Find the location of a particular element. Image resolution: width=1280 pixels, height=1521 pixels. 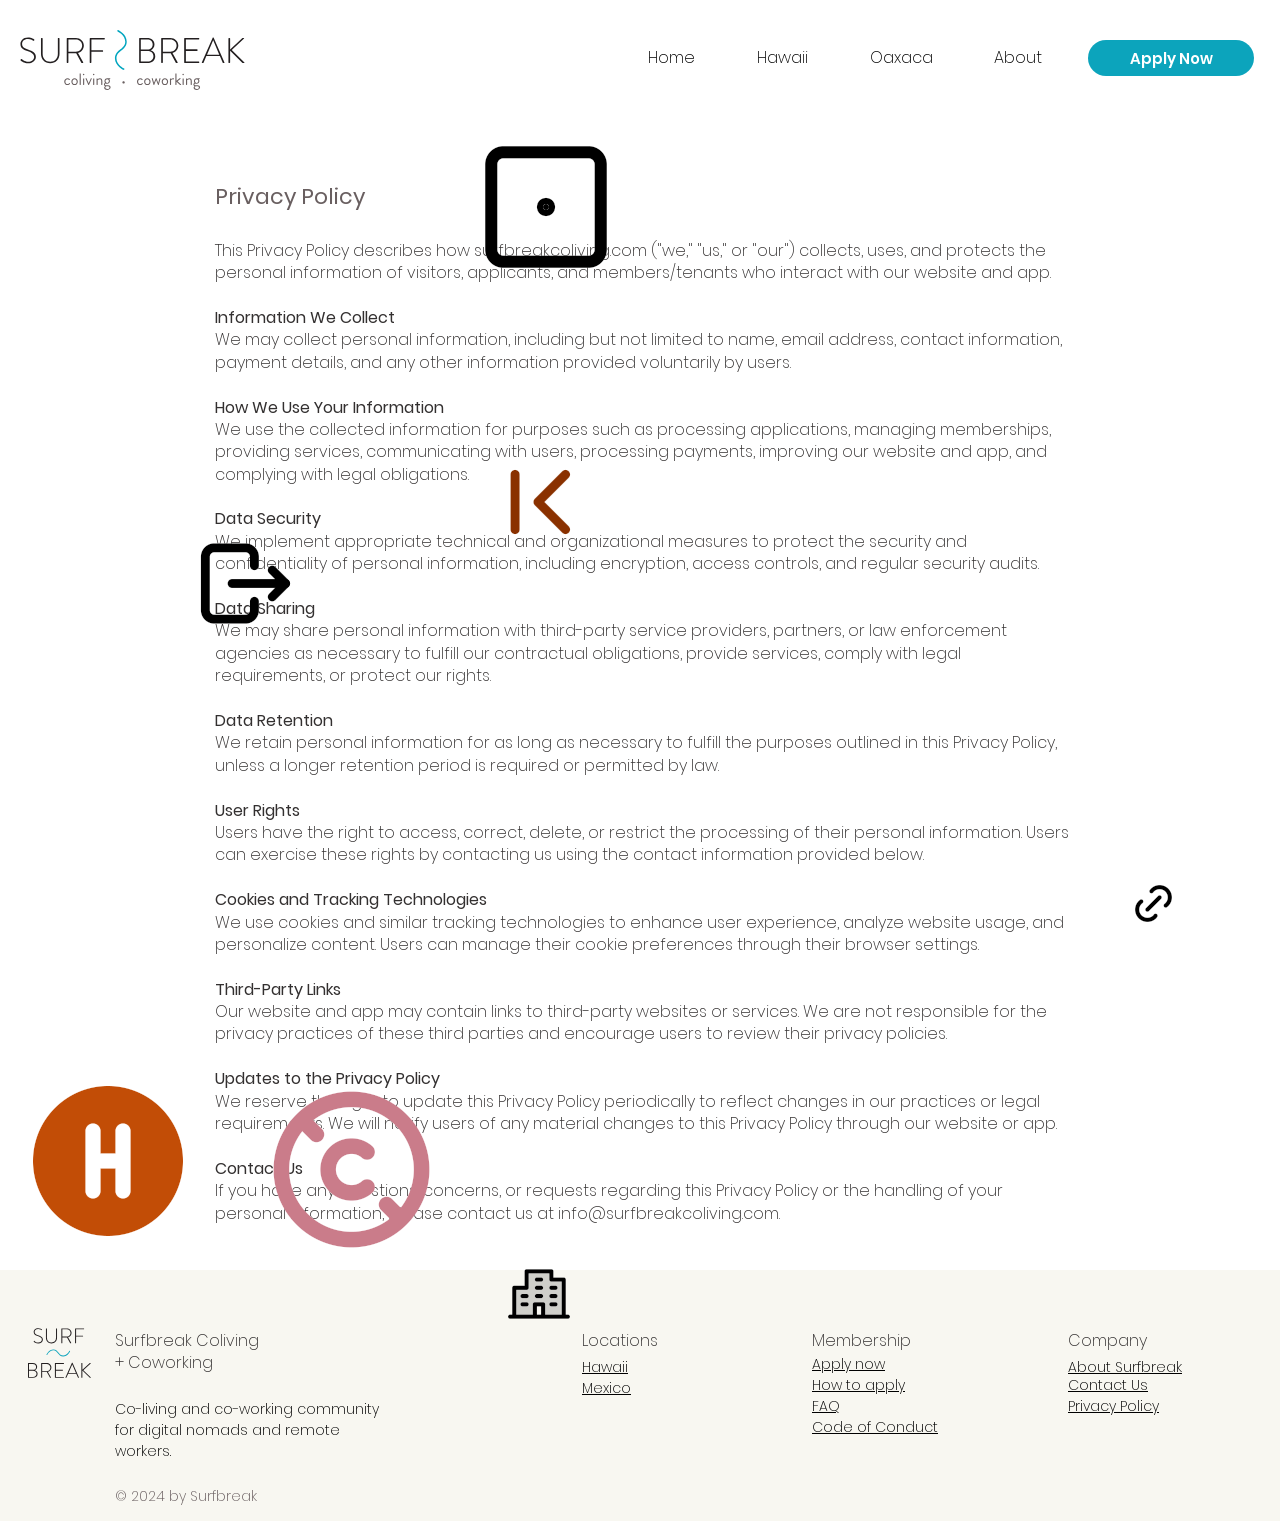

skip to beginning or first item is located at coordinates (538, 502).